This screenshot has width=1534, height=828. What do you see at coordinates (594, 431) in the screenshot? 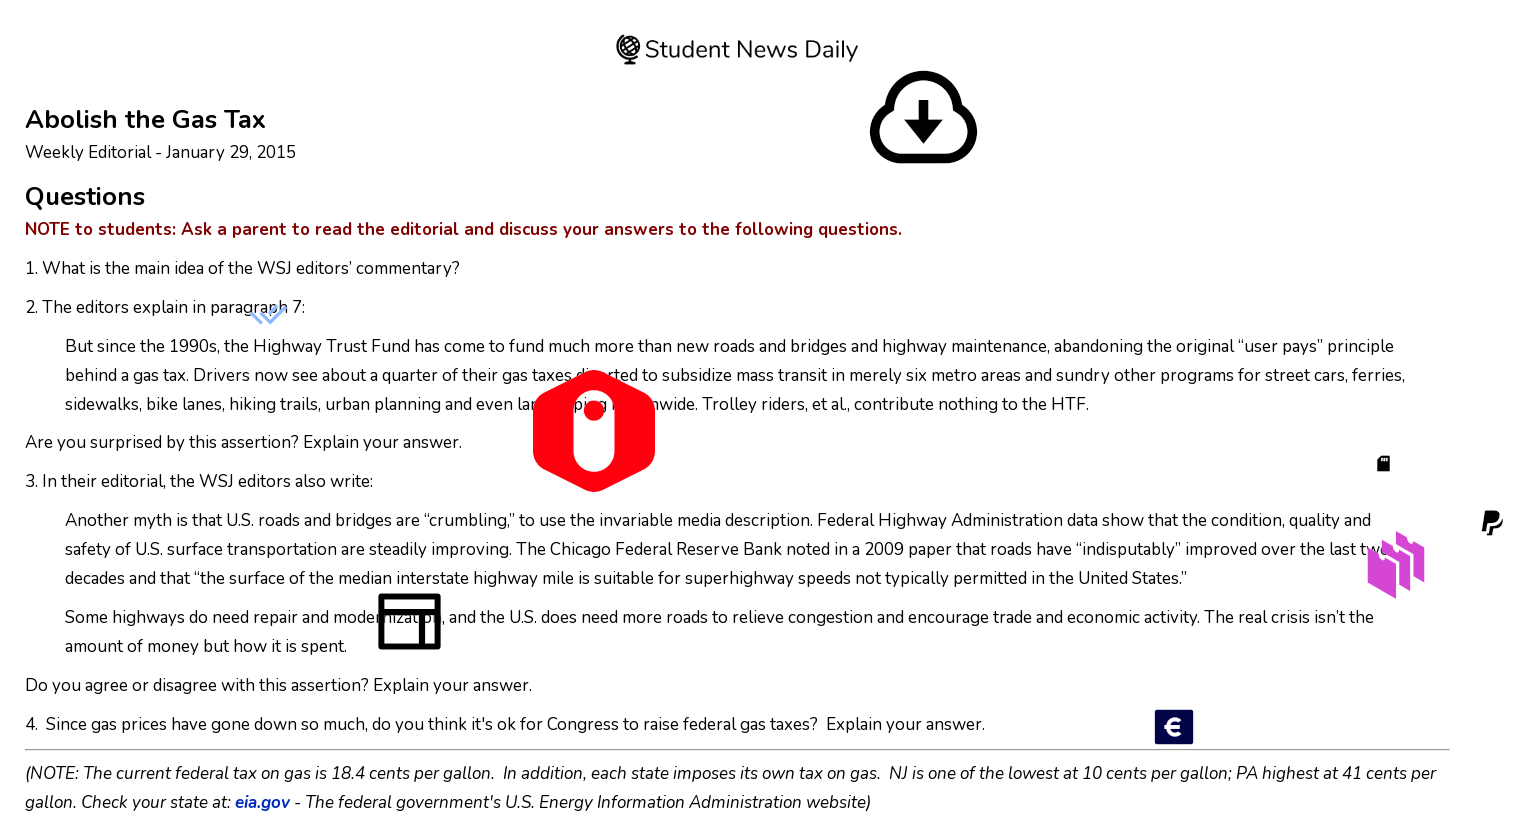
I see `open the refine app` at bounding box center [594, 431].